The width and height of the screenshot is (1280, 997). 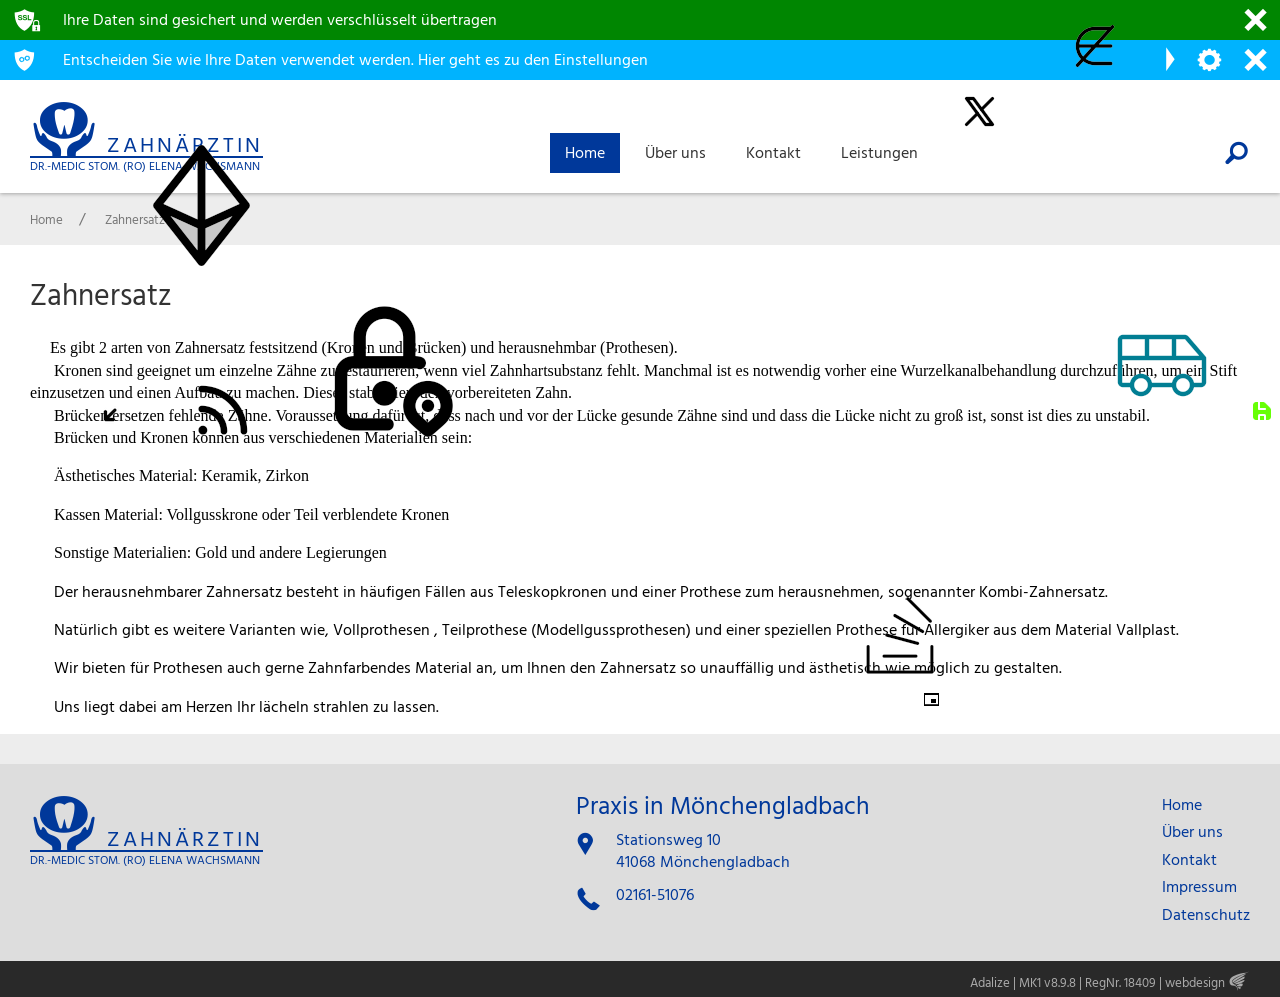 What do you see at coordinates (900, 637) in the screenshot?
I see `visit stack overflow for developer help` at bounding box center [900, 637].